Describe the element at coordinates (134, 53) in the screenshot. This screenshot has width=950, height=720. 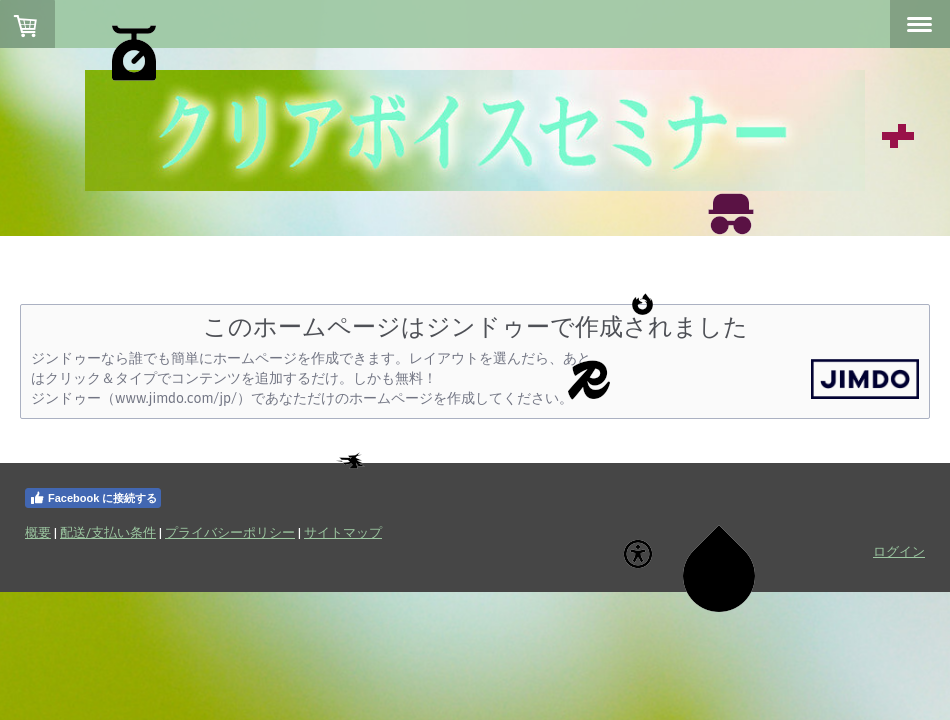
I see `view weight or measurement settings` at that location.